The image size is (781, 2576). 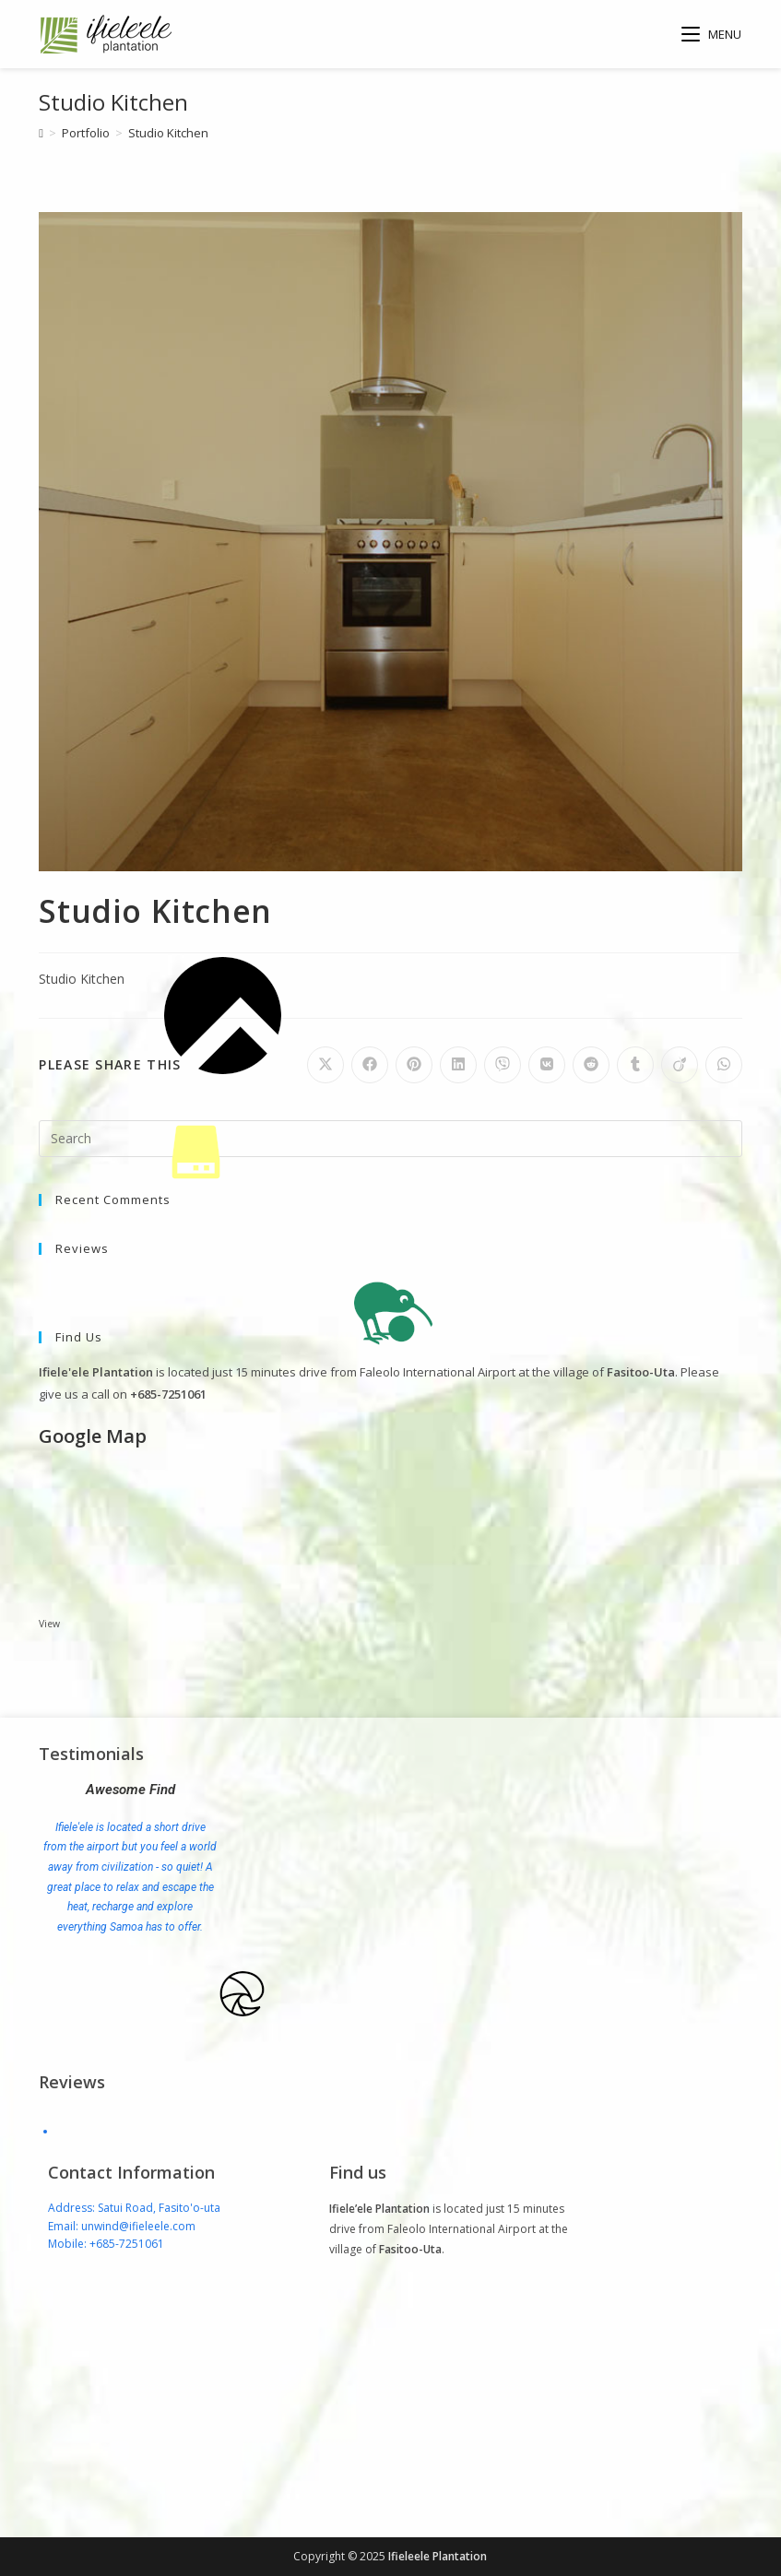 I want to click on open the Breaker podcast app, so click(x=242, y=1993).